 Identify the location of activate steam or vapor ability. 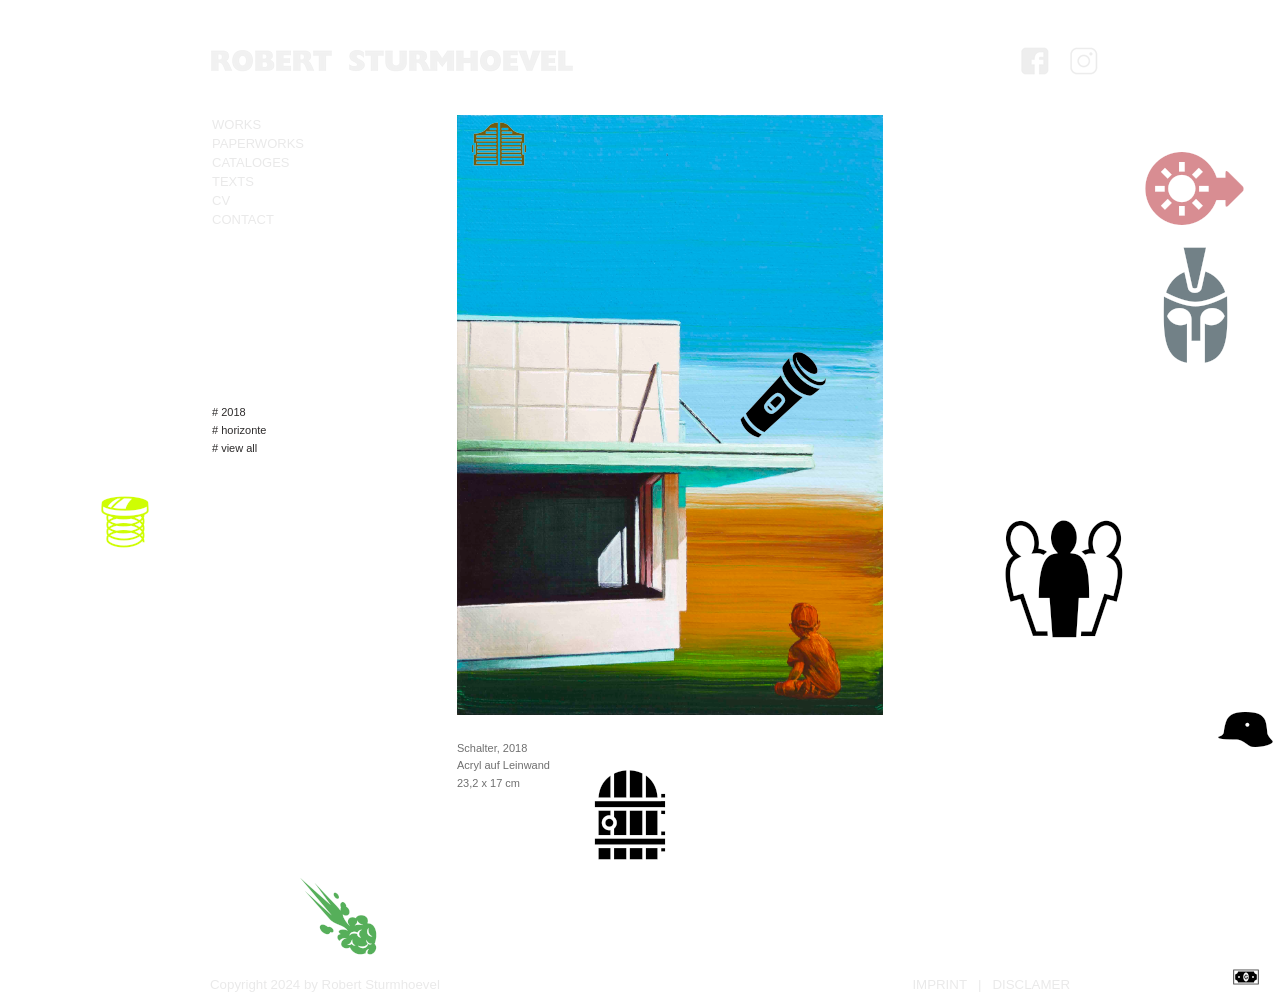
(338, 916).